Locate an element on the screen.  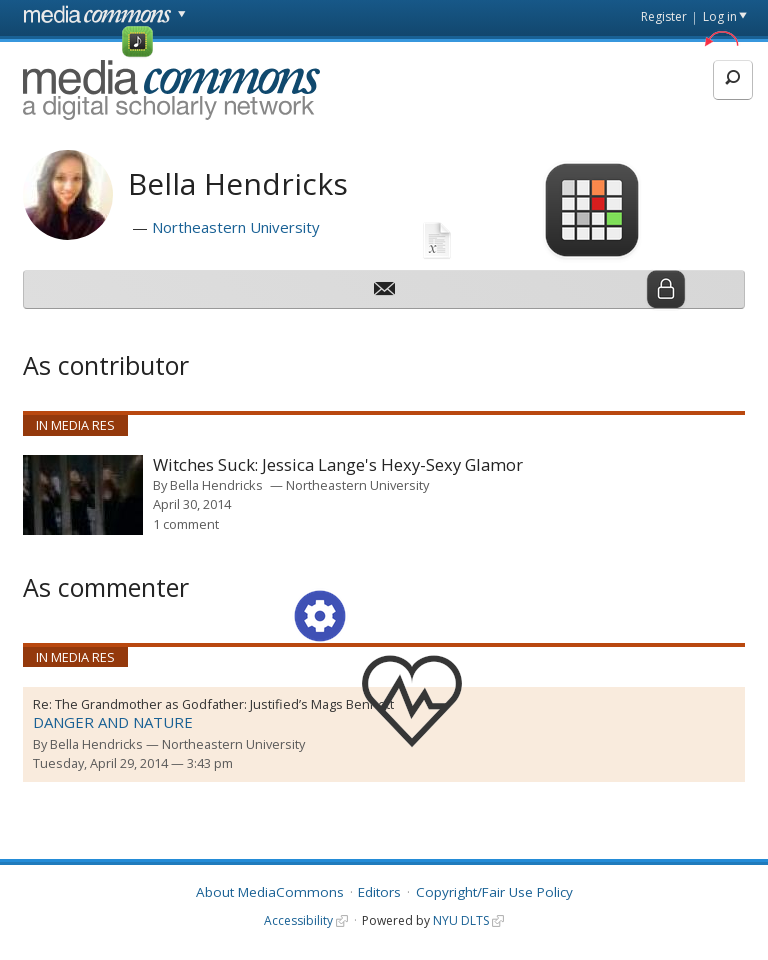
open hitori puzzle game is located at coordinates (592, 210).